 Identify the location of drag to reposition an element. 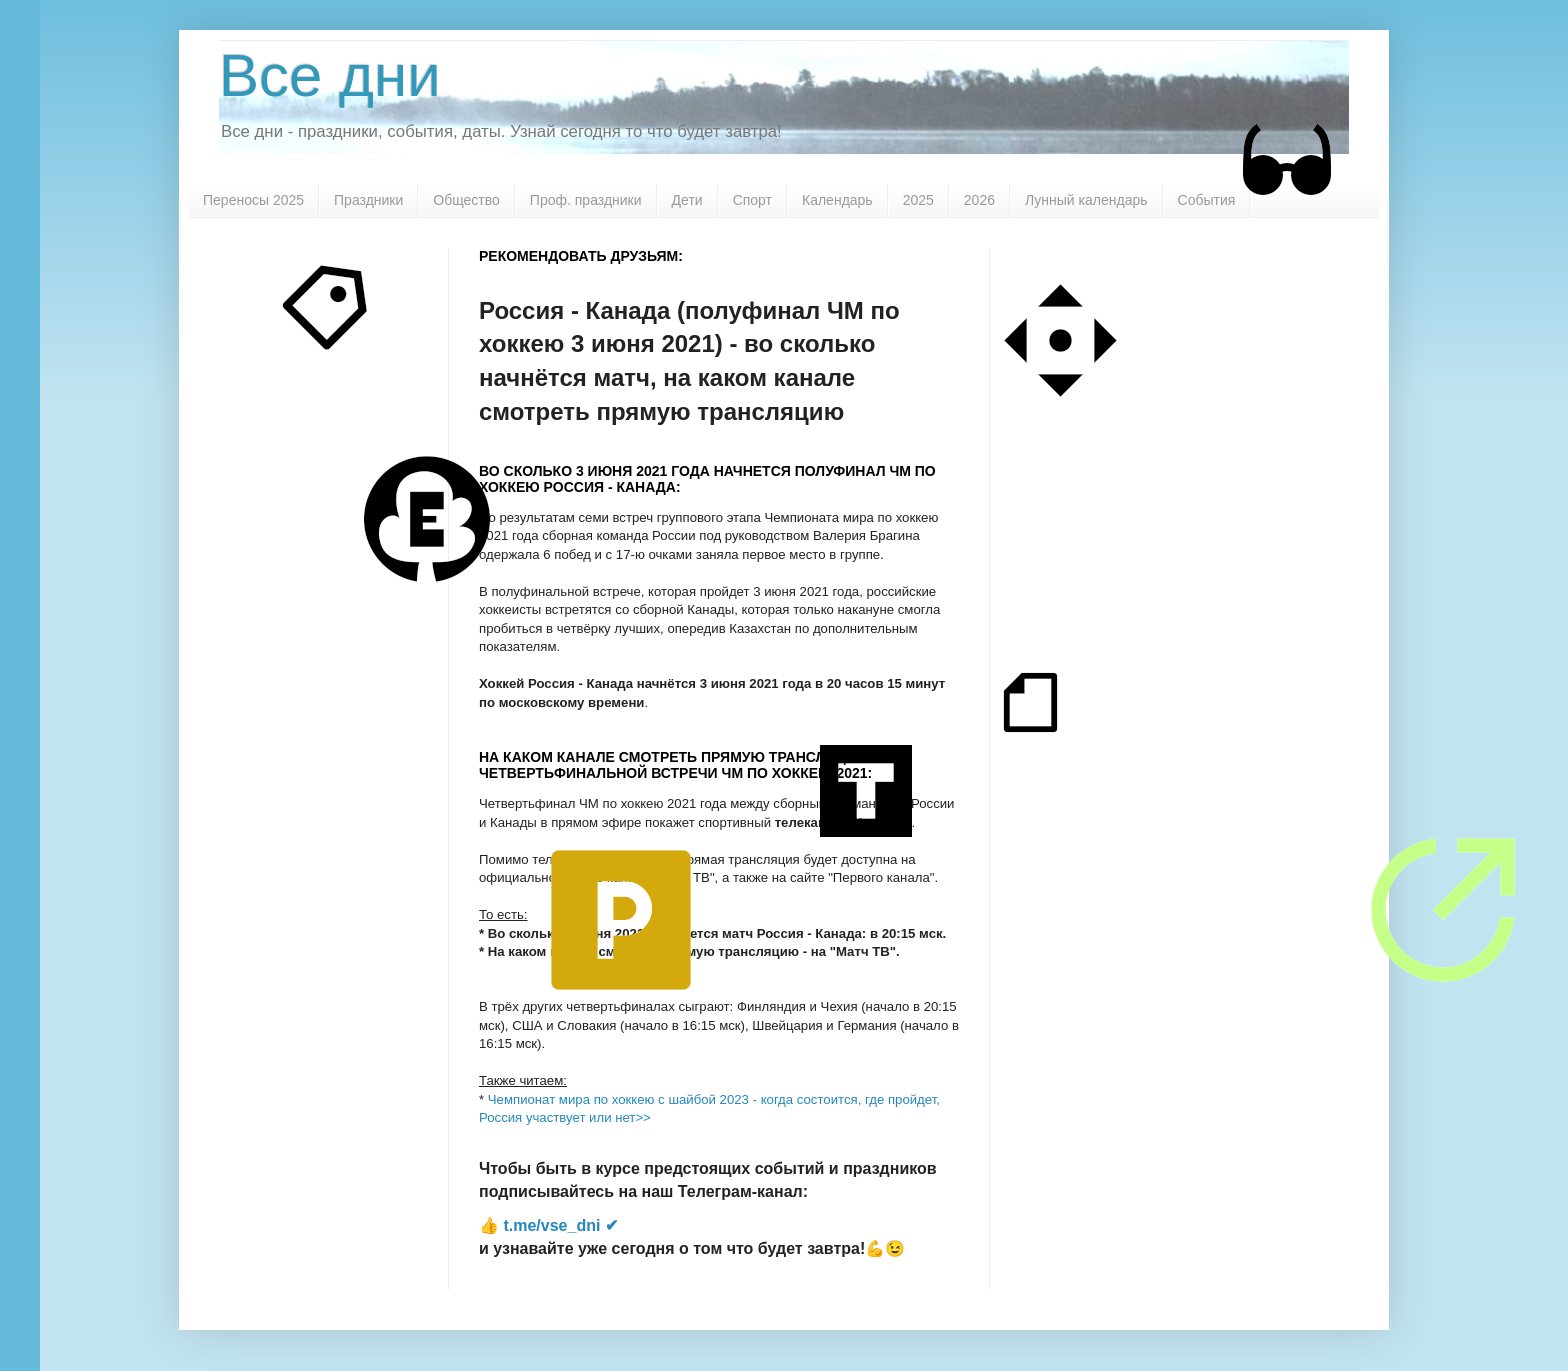
(1060, 340).